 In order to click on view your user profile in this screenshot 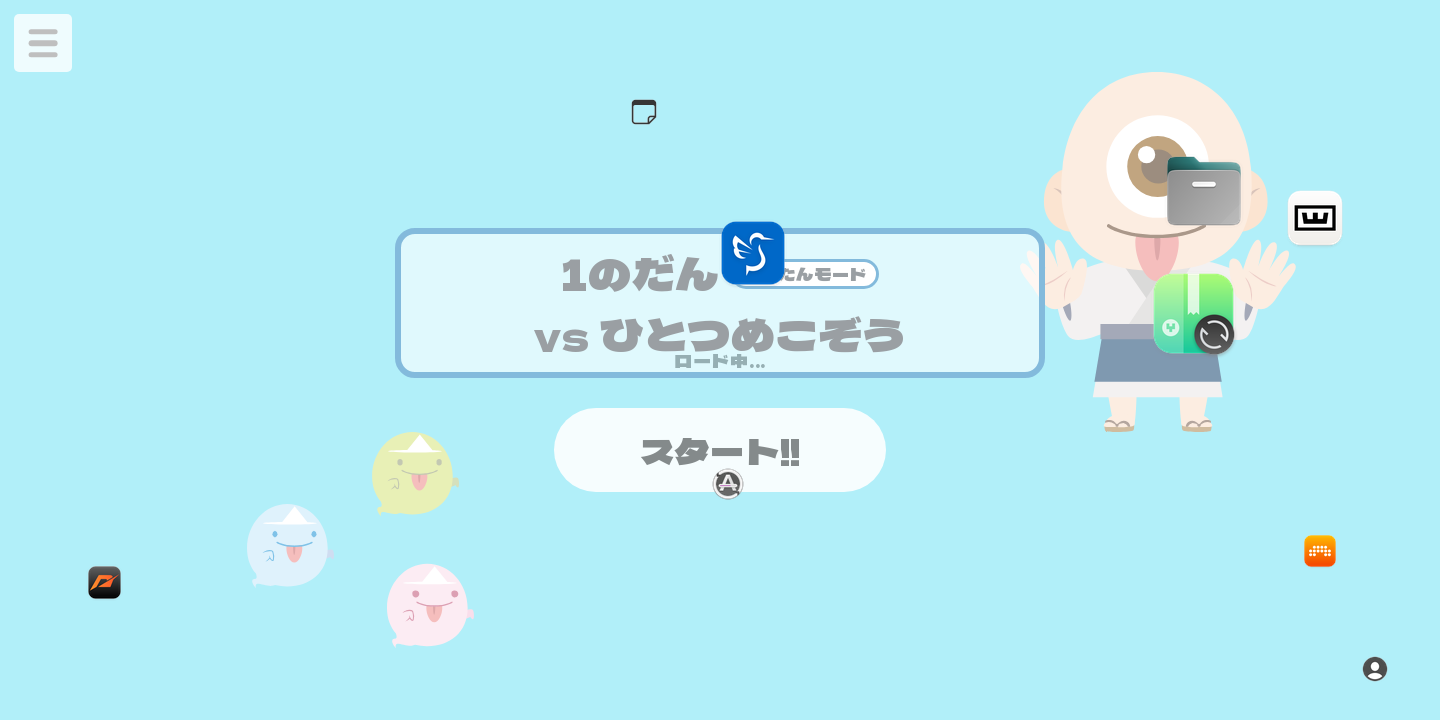, I will do `click(1375, 669)`.